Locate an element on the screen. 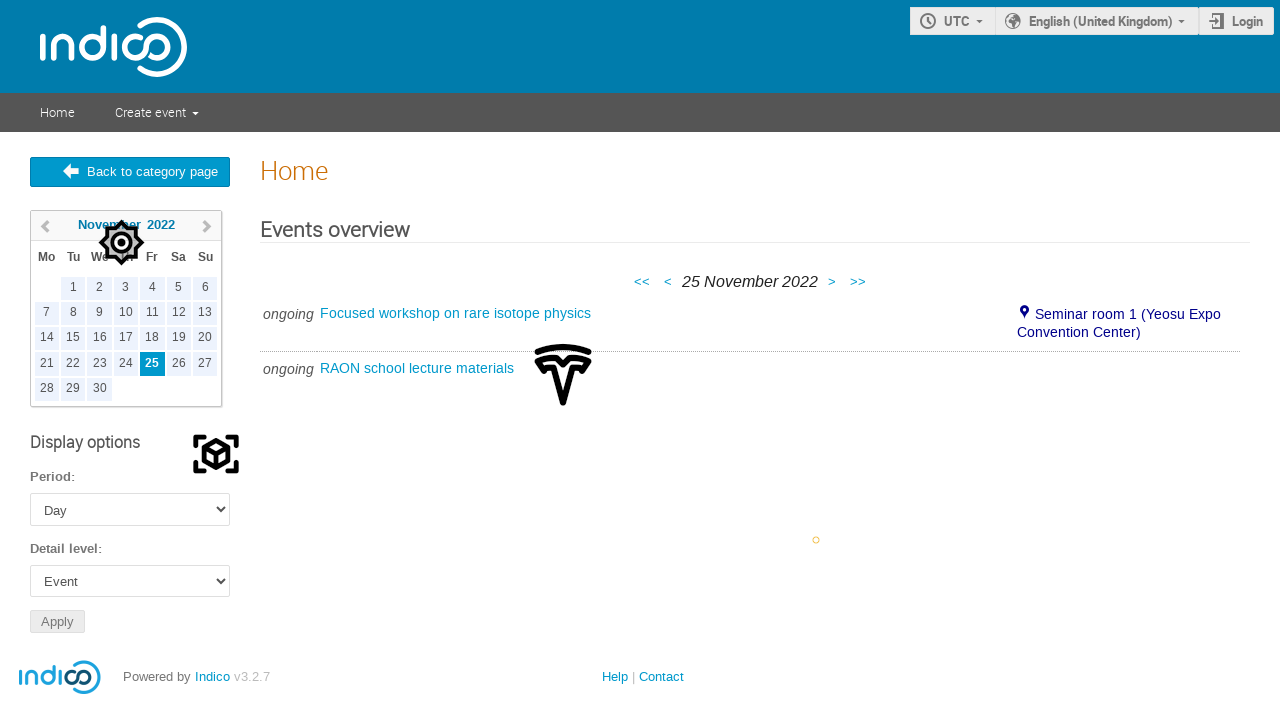 The width and height of the screenshot is (1280, 720). adjust screen brightness settings is located at coordinates (121, 242).